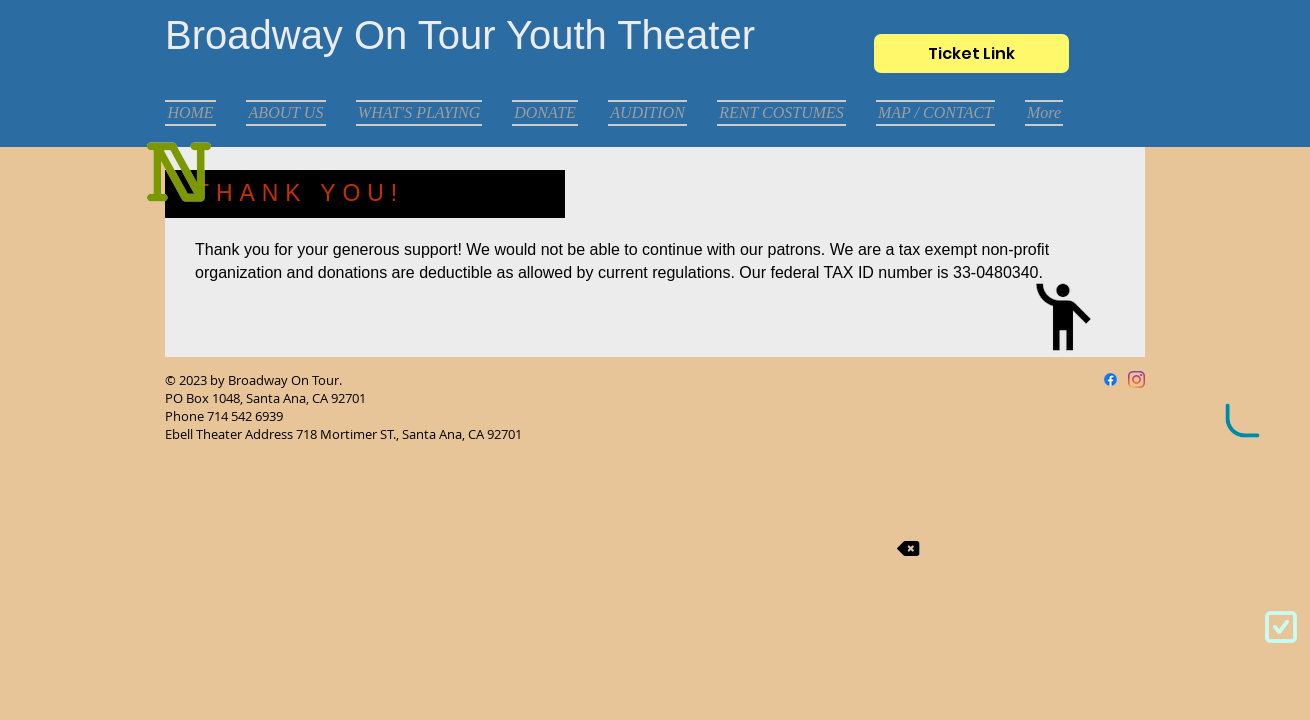  Describe the element at coordinates (179, 172) in the screenshot. I see `open the Notion app` at that location.